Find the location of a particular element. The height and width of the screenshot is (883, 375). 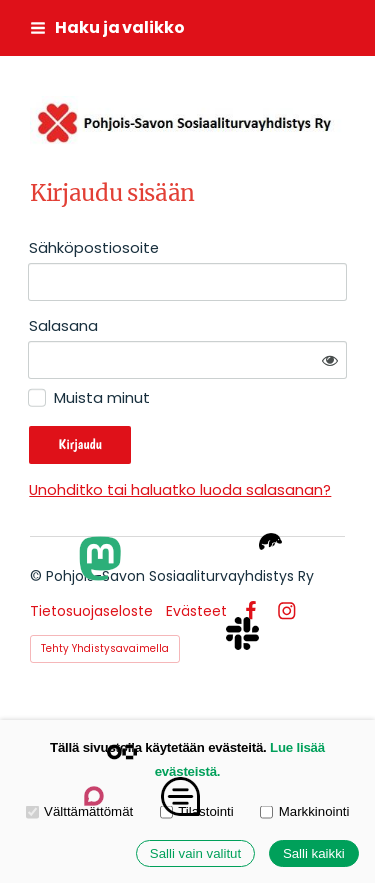

open the Eight sleep tracking app is located at coordinates (122, 752).